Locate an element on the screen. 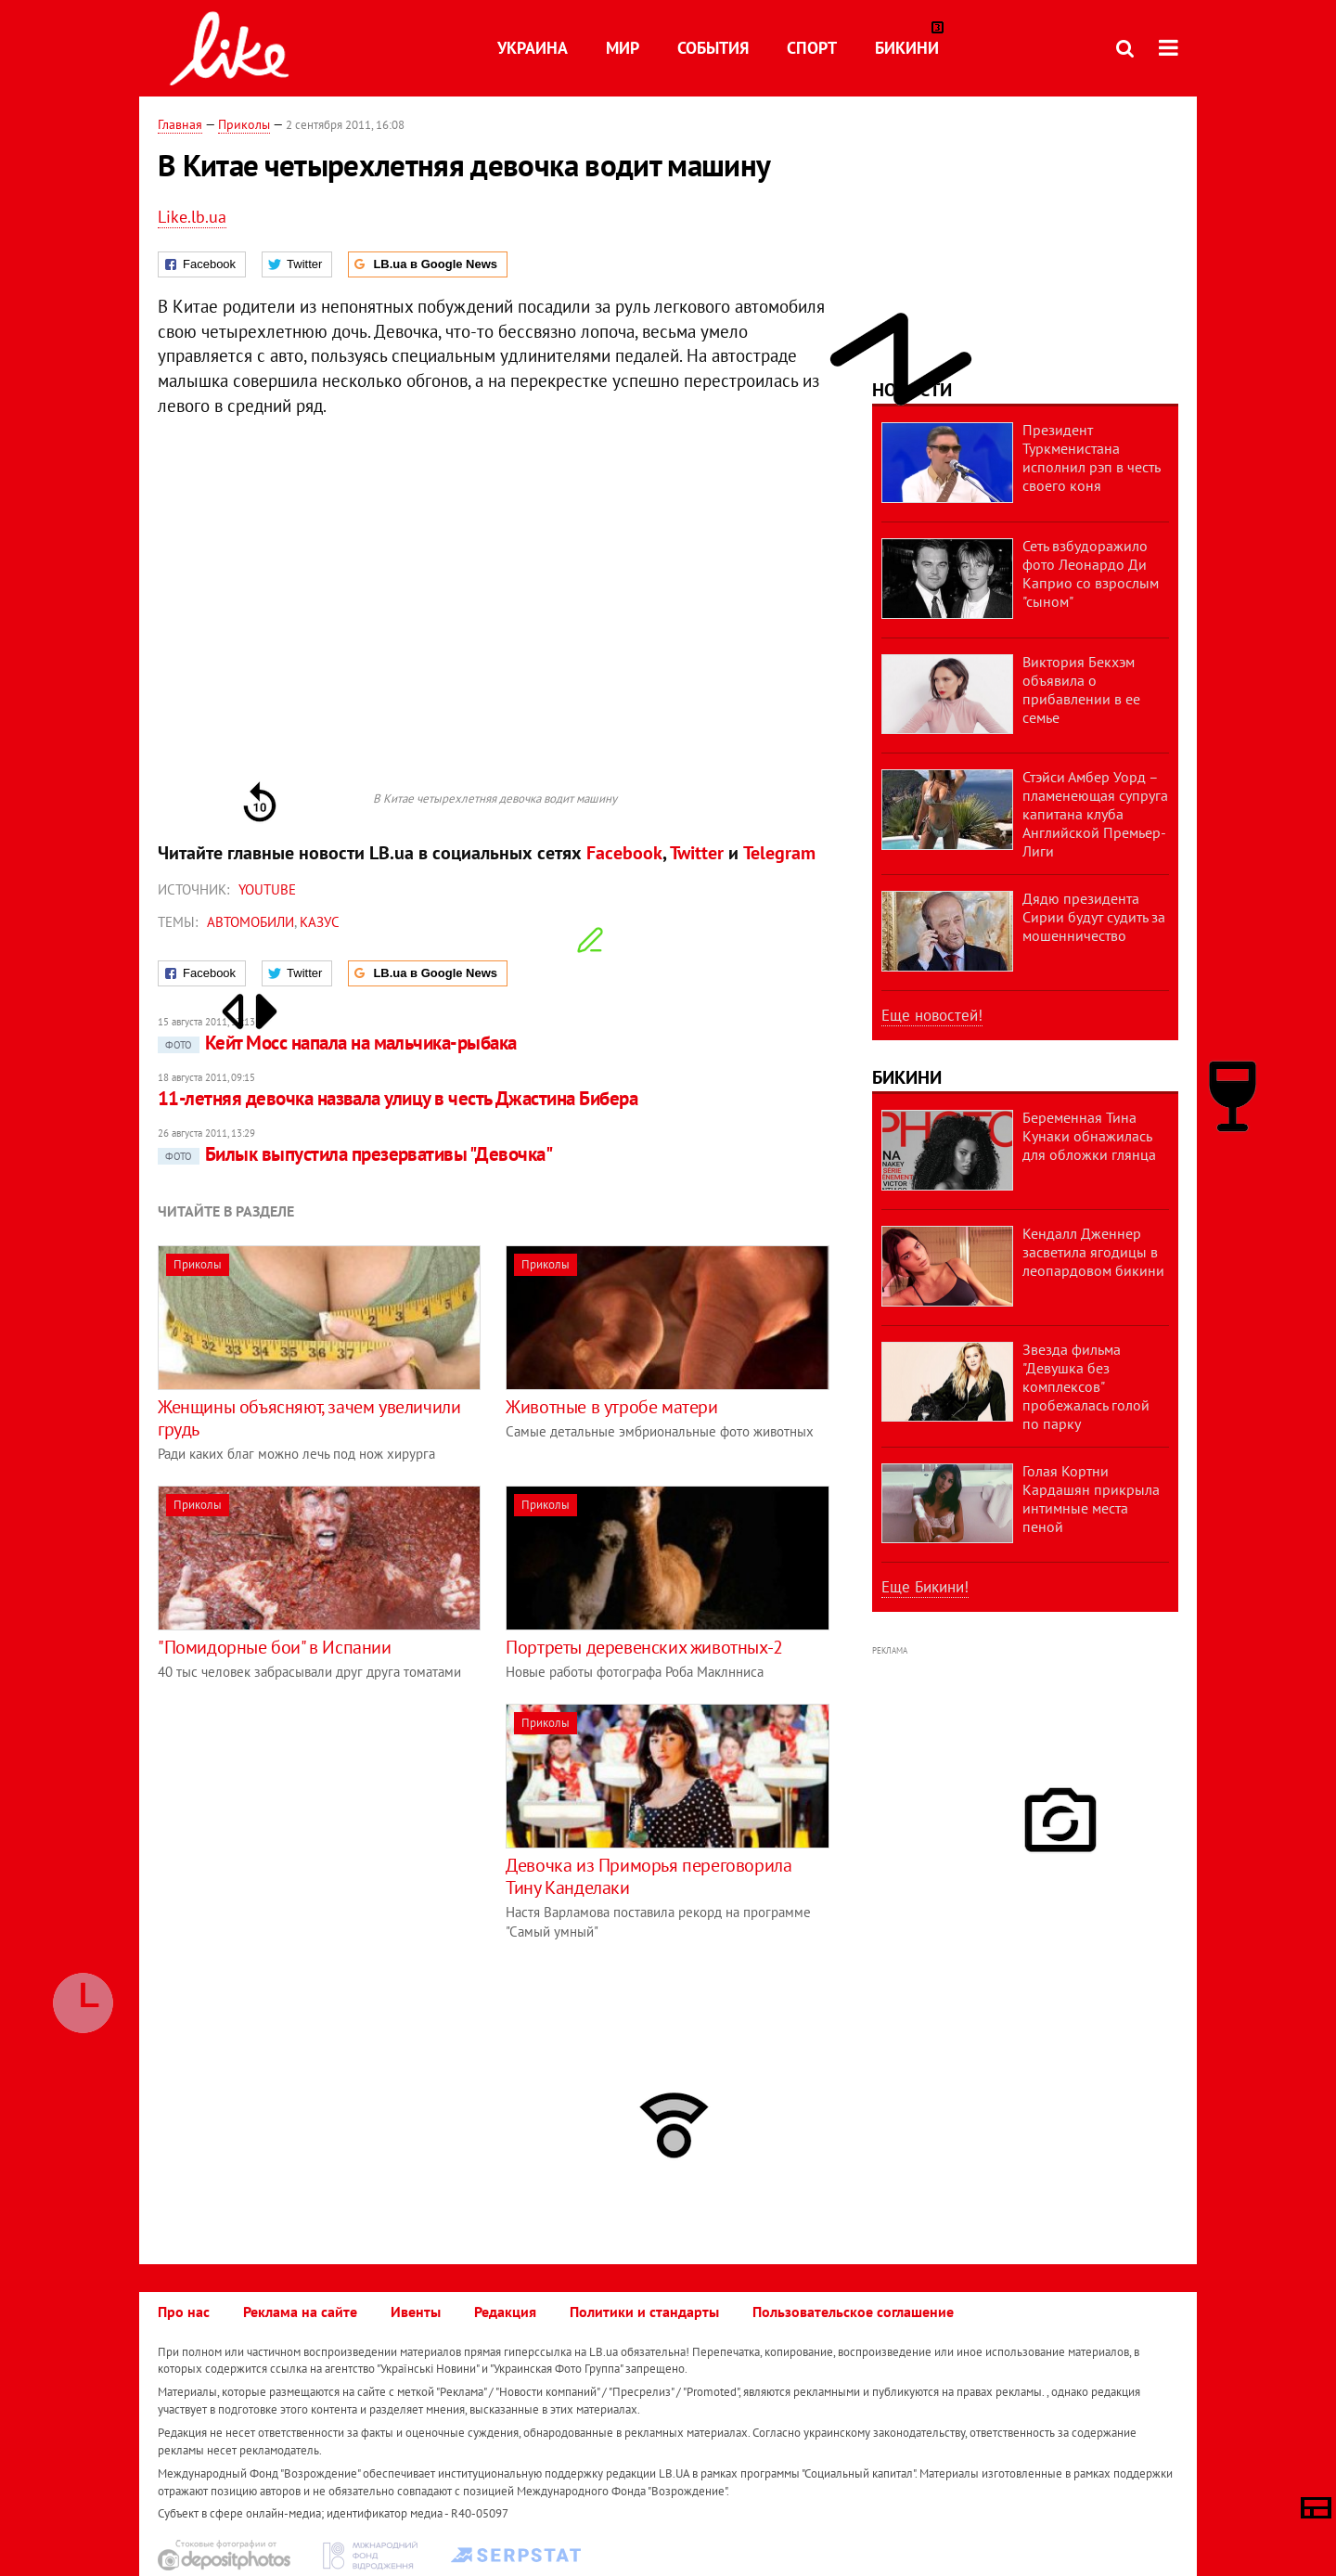 The image size is (1336, 2576). switch to compact view layout is located at coordinates (1315, 2507).